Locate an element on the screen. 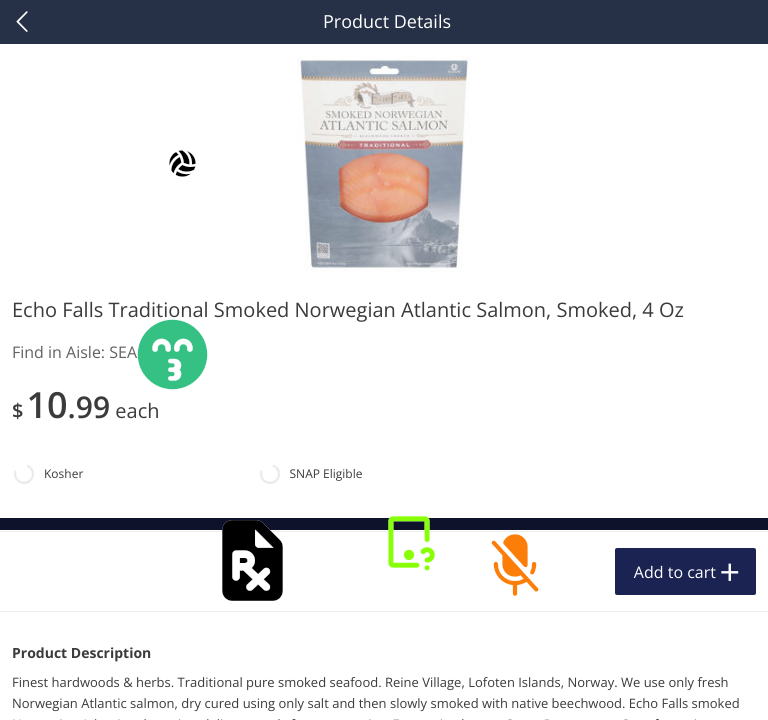 This screenshot has height=720, width=768. send a kiss or affectionate reaction is located at coordinates (172, 354).